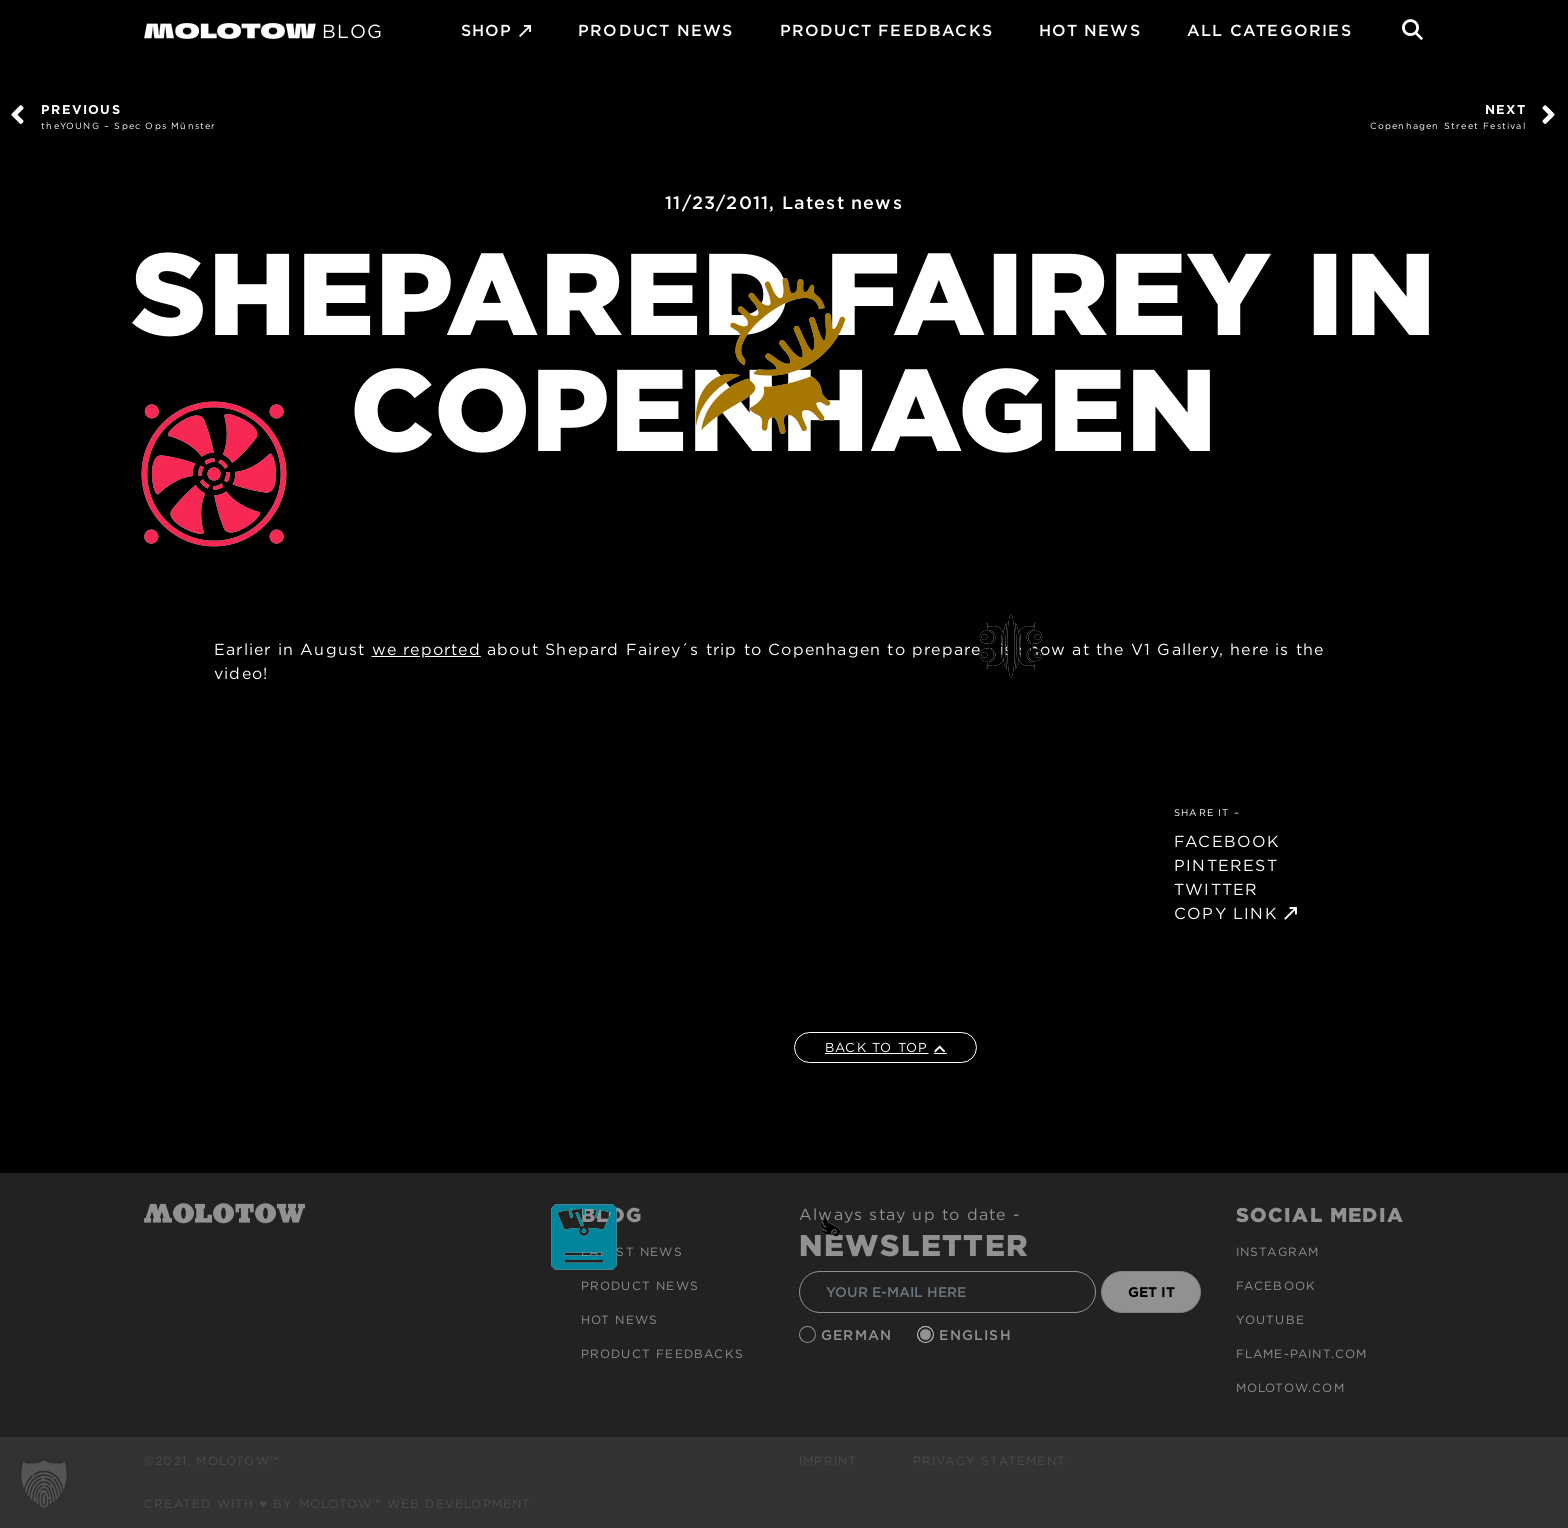 This screenshot has width=1568, height=1528. I want to click on abstract game element or power-up indicator, so click(1011, 646).